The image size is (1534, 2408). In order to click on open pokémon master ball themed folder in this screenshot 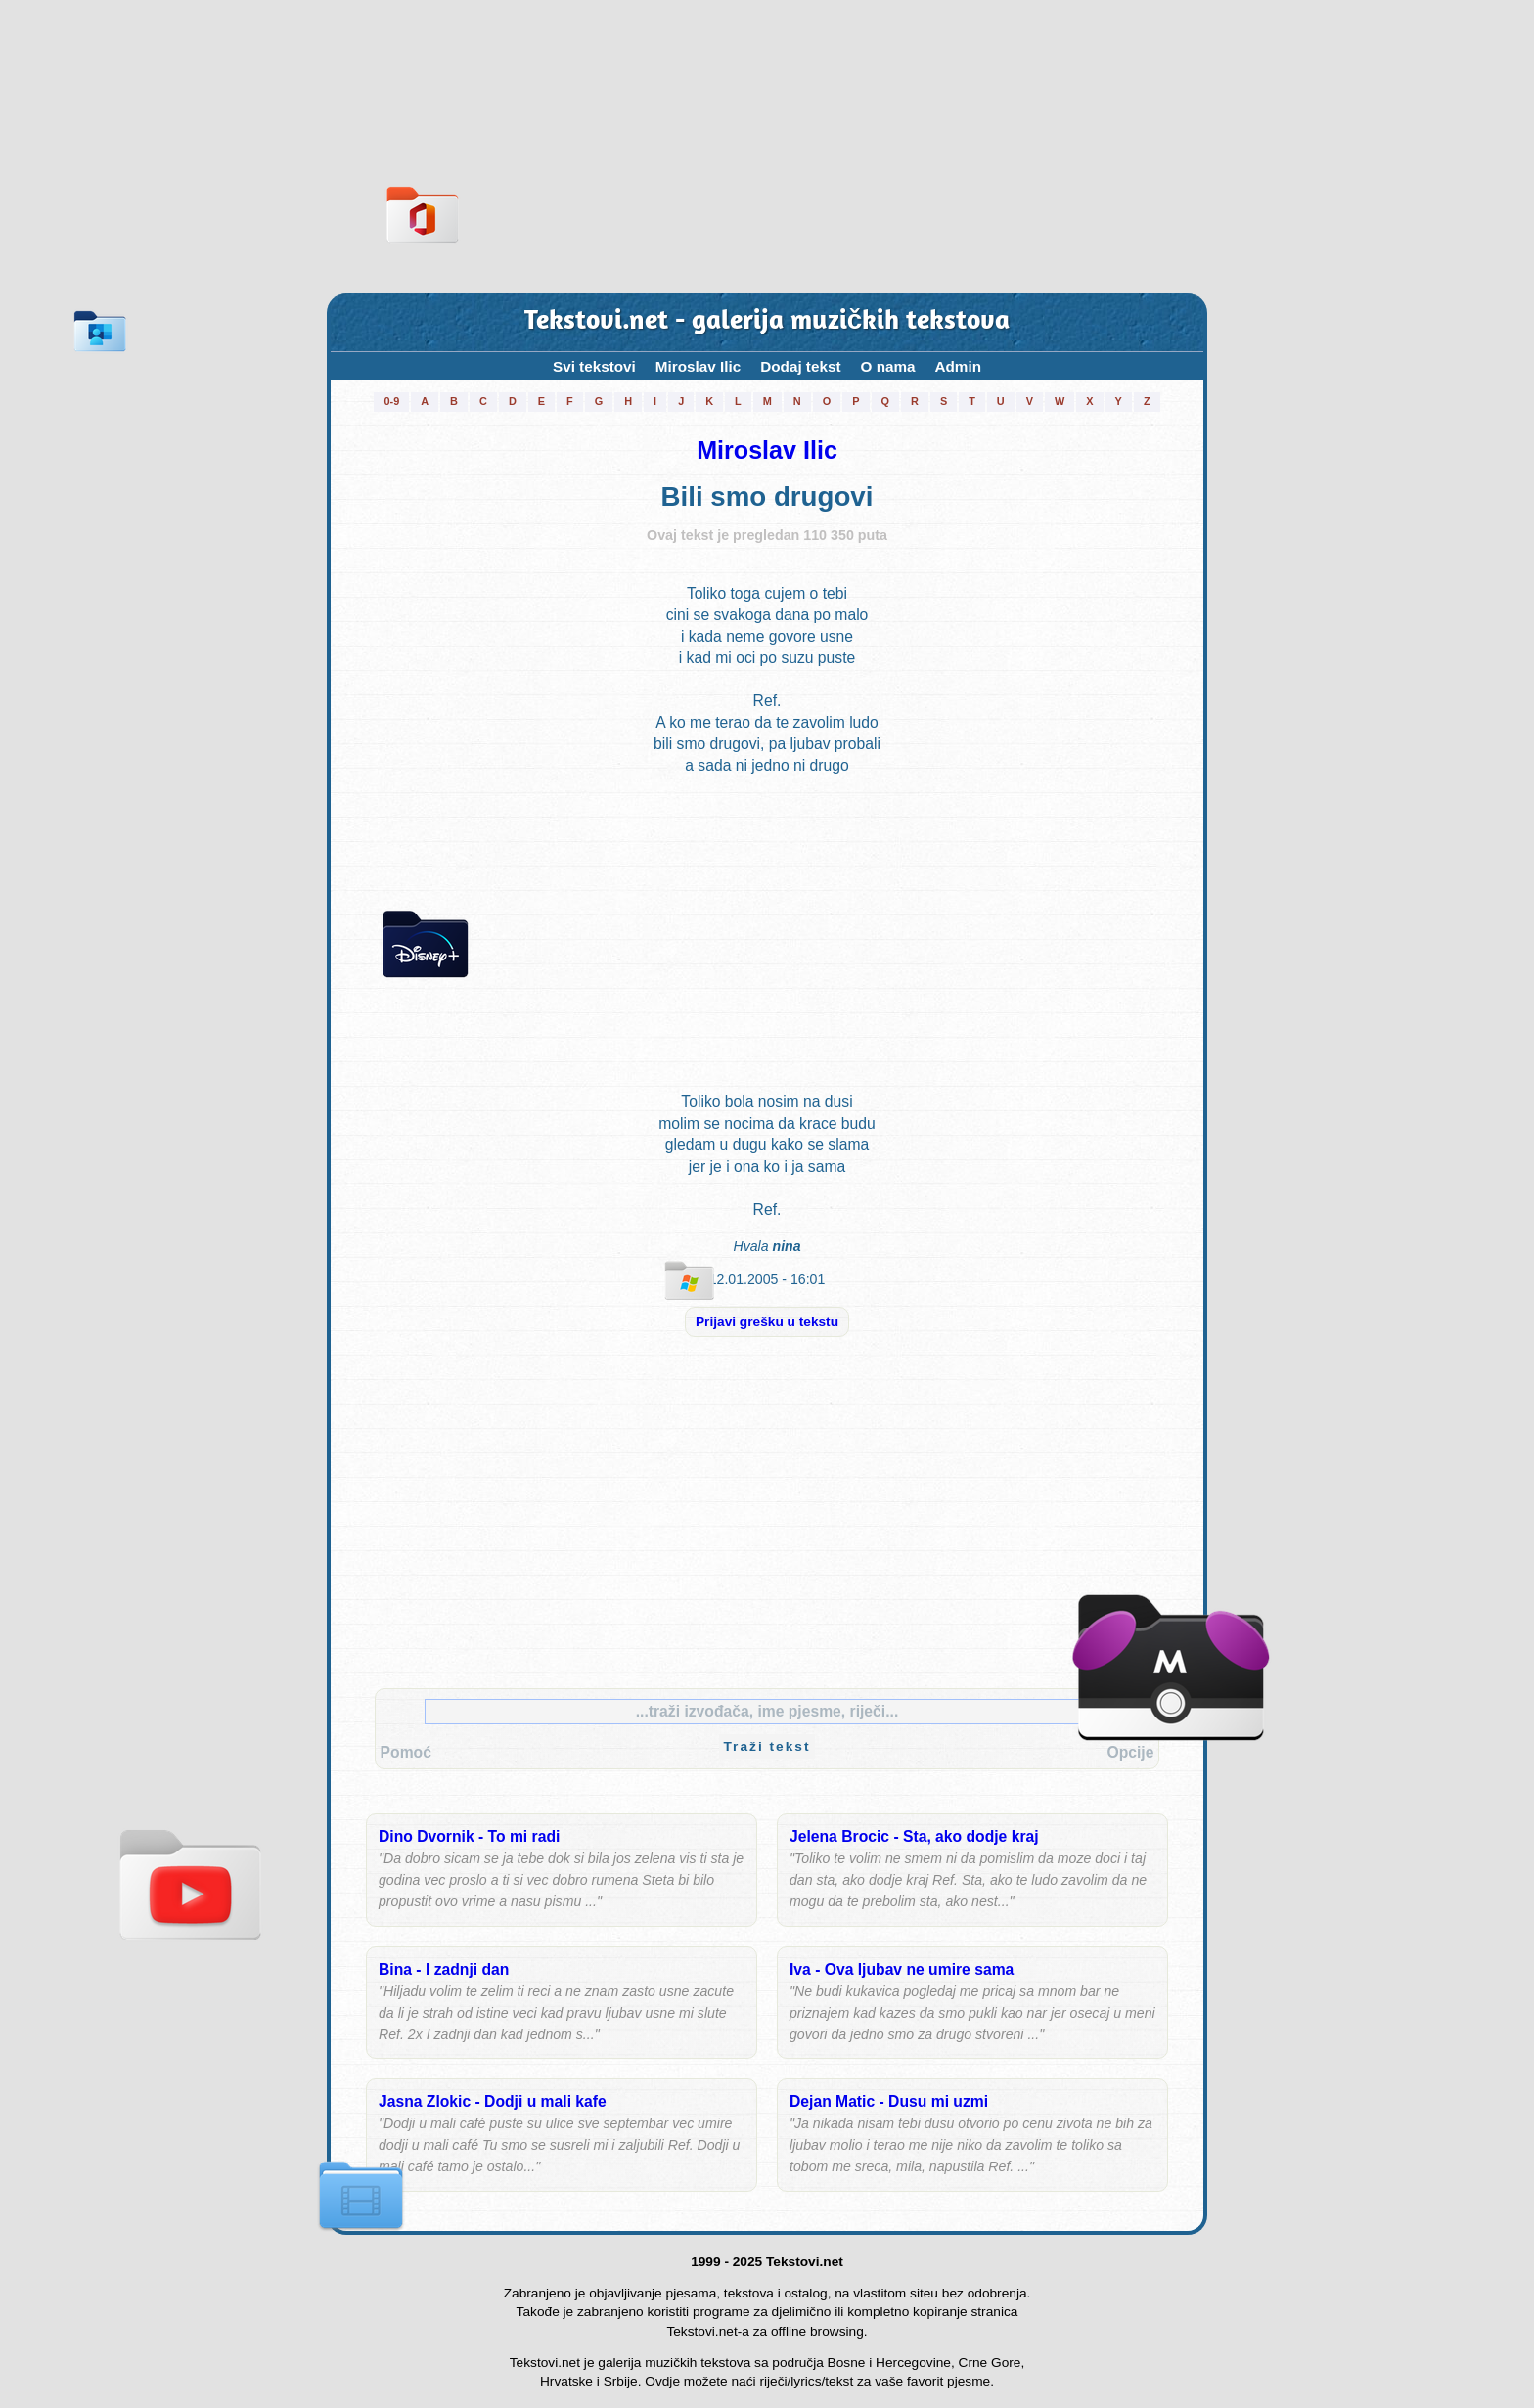, I will do `click(1170, 1672)`.